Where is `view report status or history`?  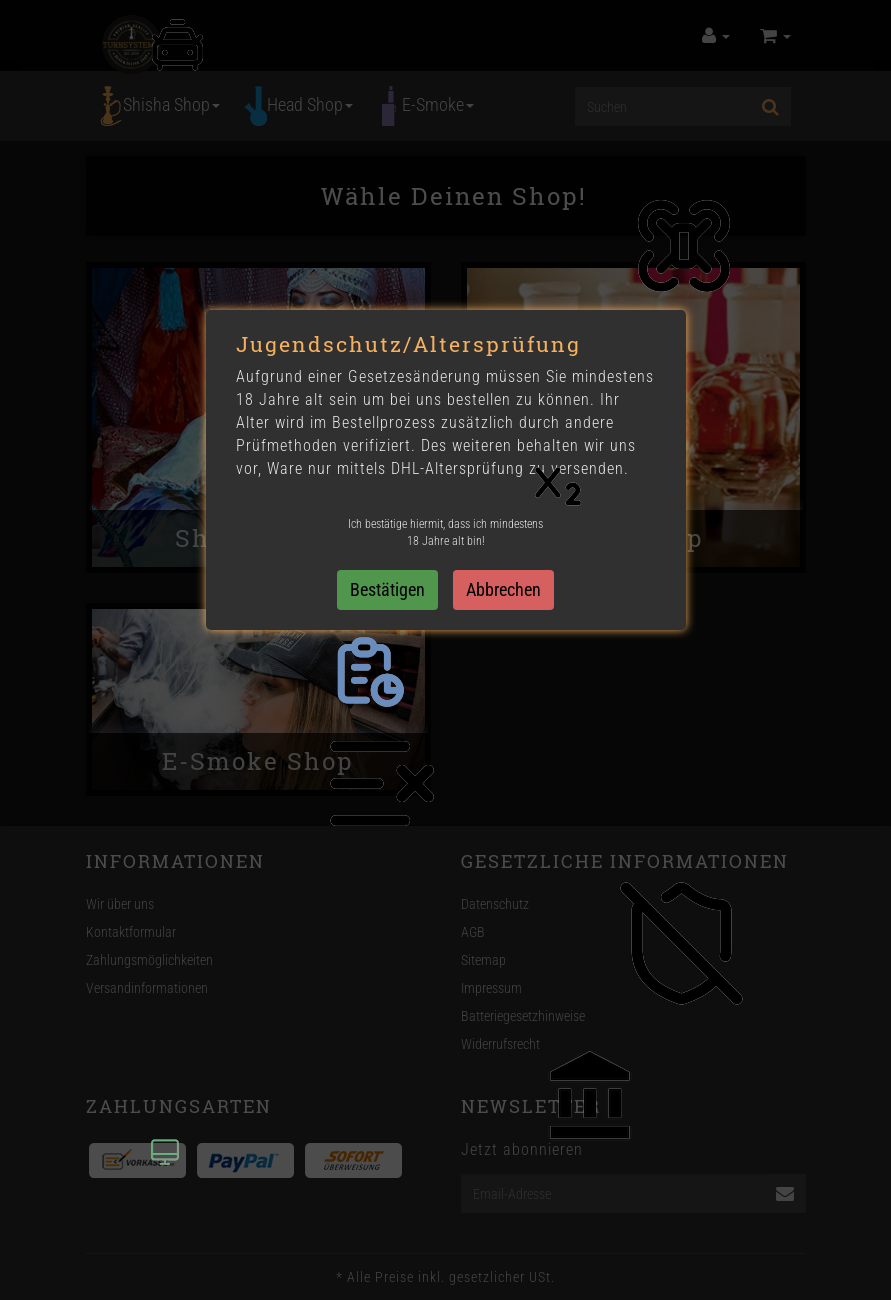
view report status or history is located at coordinates (367, 670).